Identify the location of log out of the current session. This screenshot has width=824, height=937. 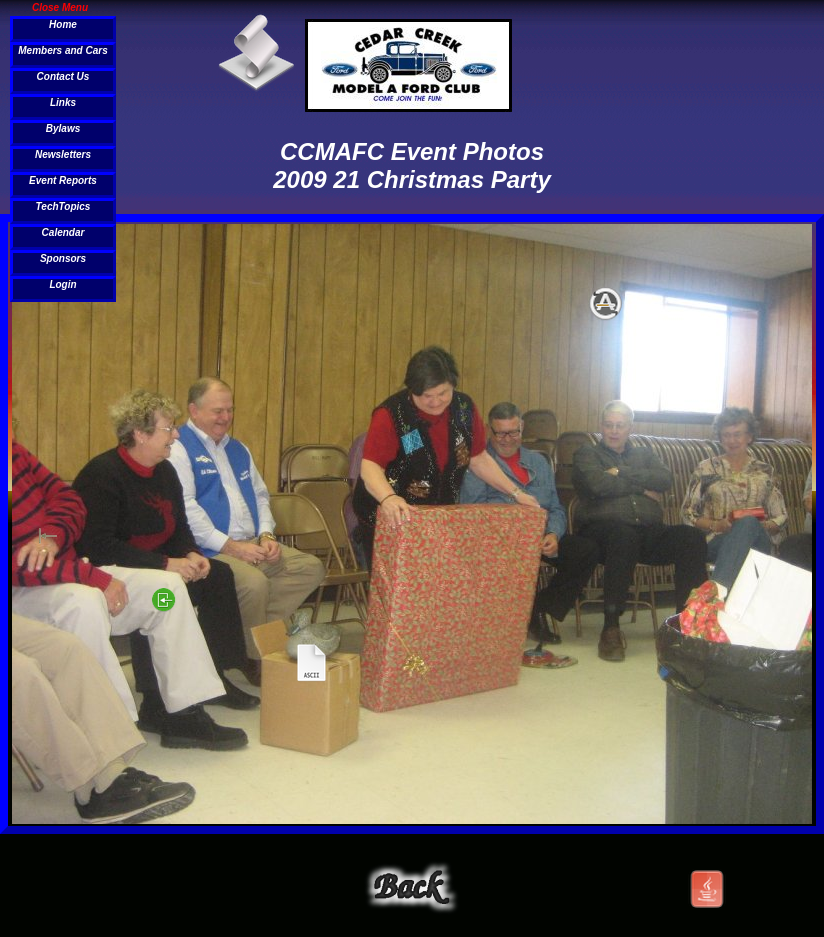
(164, 600).